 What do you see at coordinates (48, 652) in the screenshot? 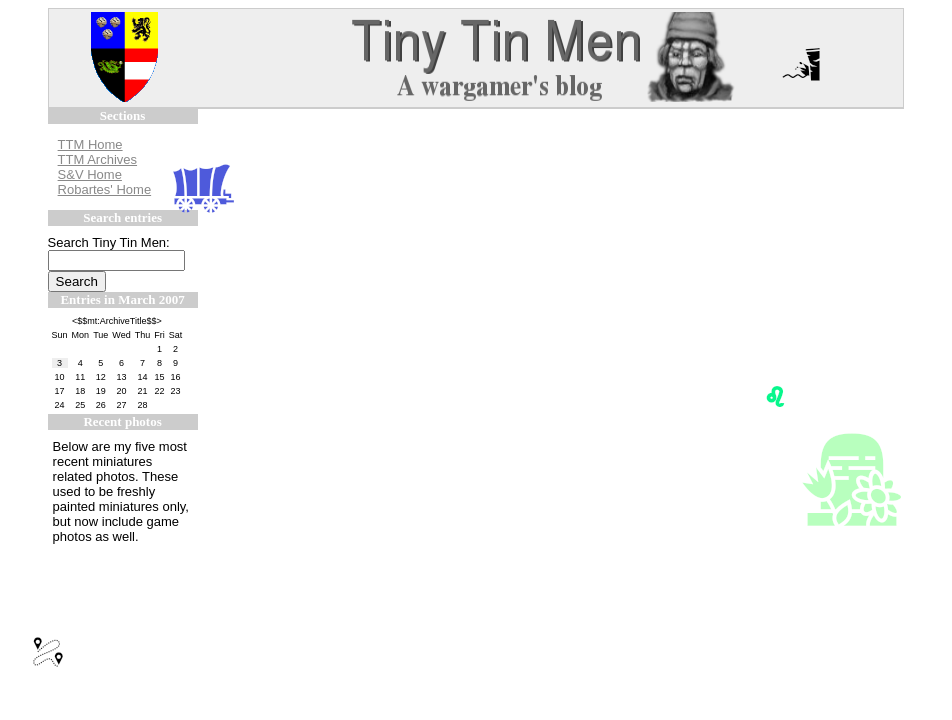
I see `view route distance between two points` at bounding box center [48, 652].